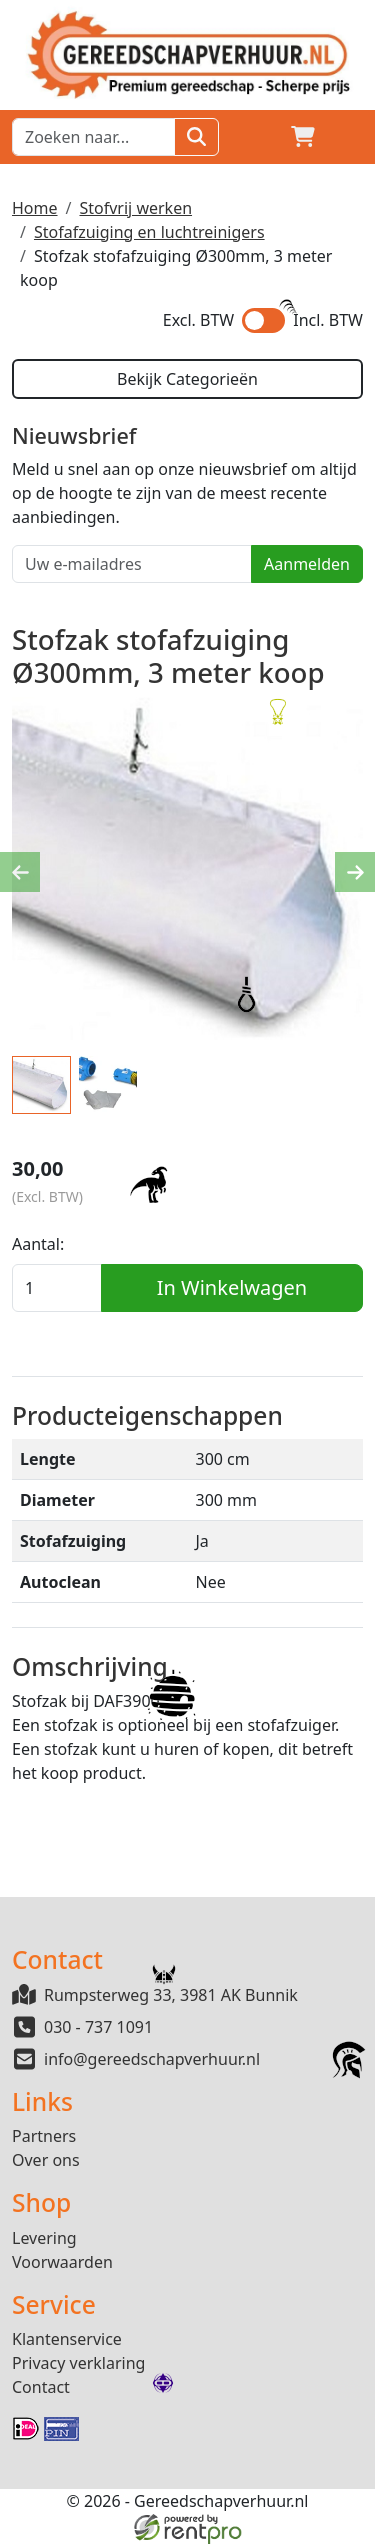 This screenshot has height=2544, width=375. Describe the element at coordinates (172, 1694) in the screenshot. I see `view beehive or apiary location` at that location.